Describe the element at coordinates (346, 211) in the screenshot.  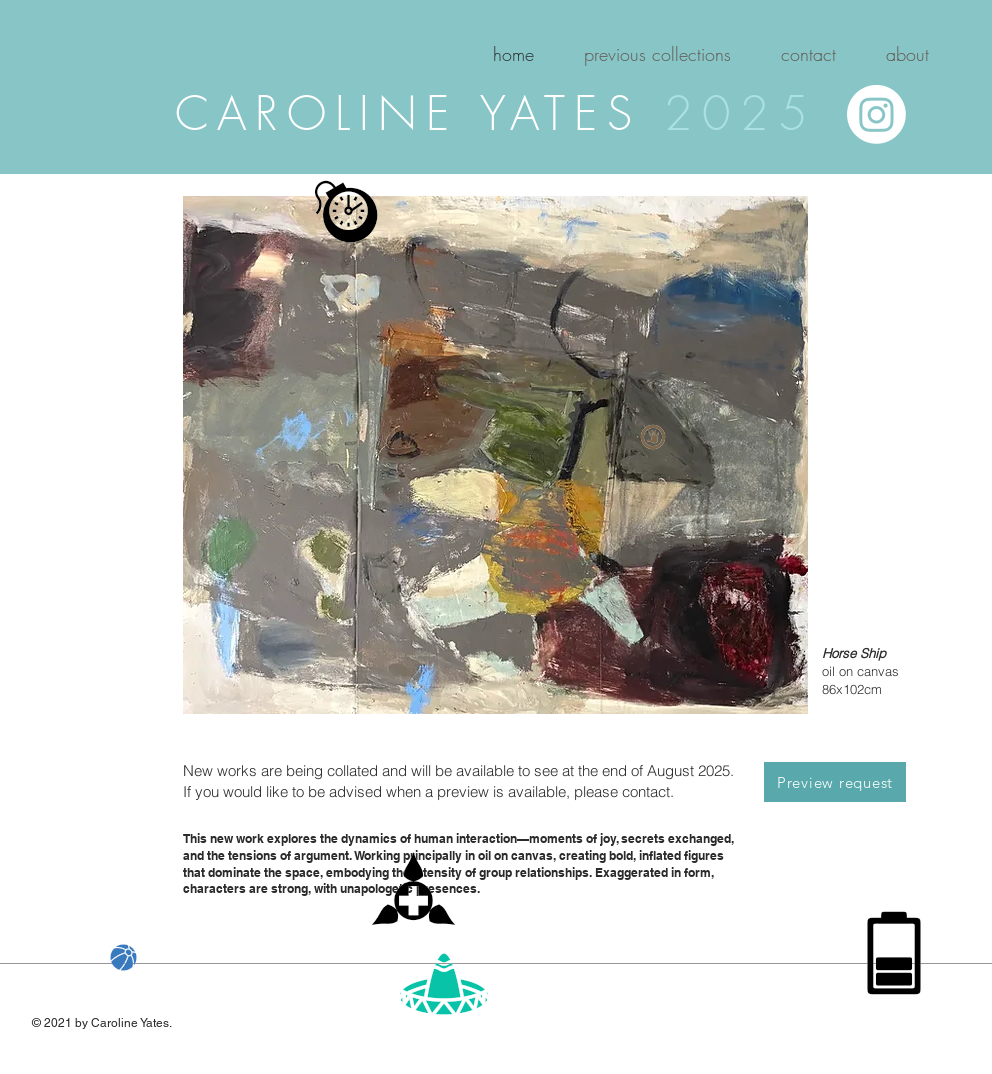
I see `indicates a timed event or countdown` at that location.